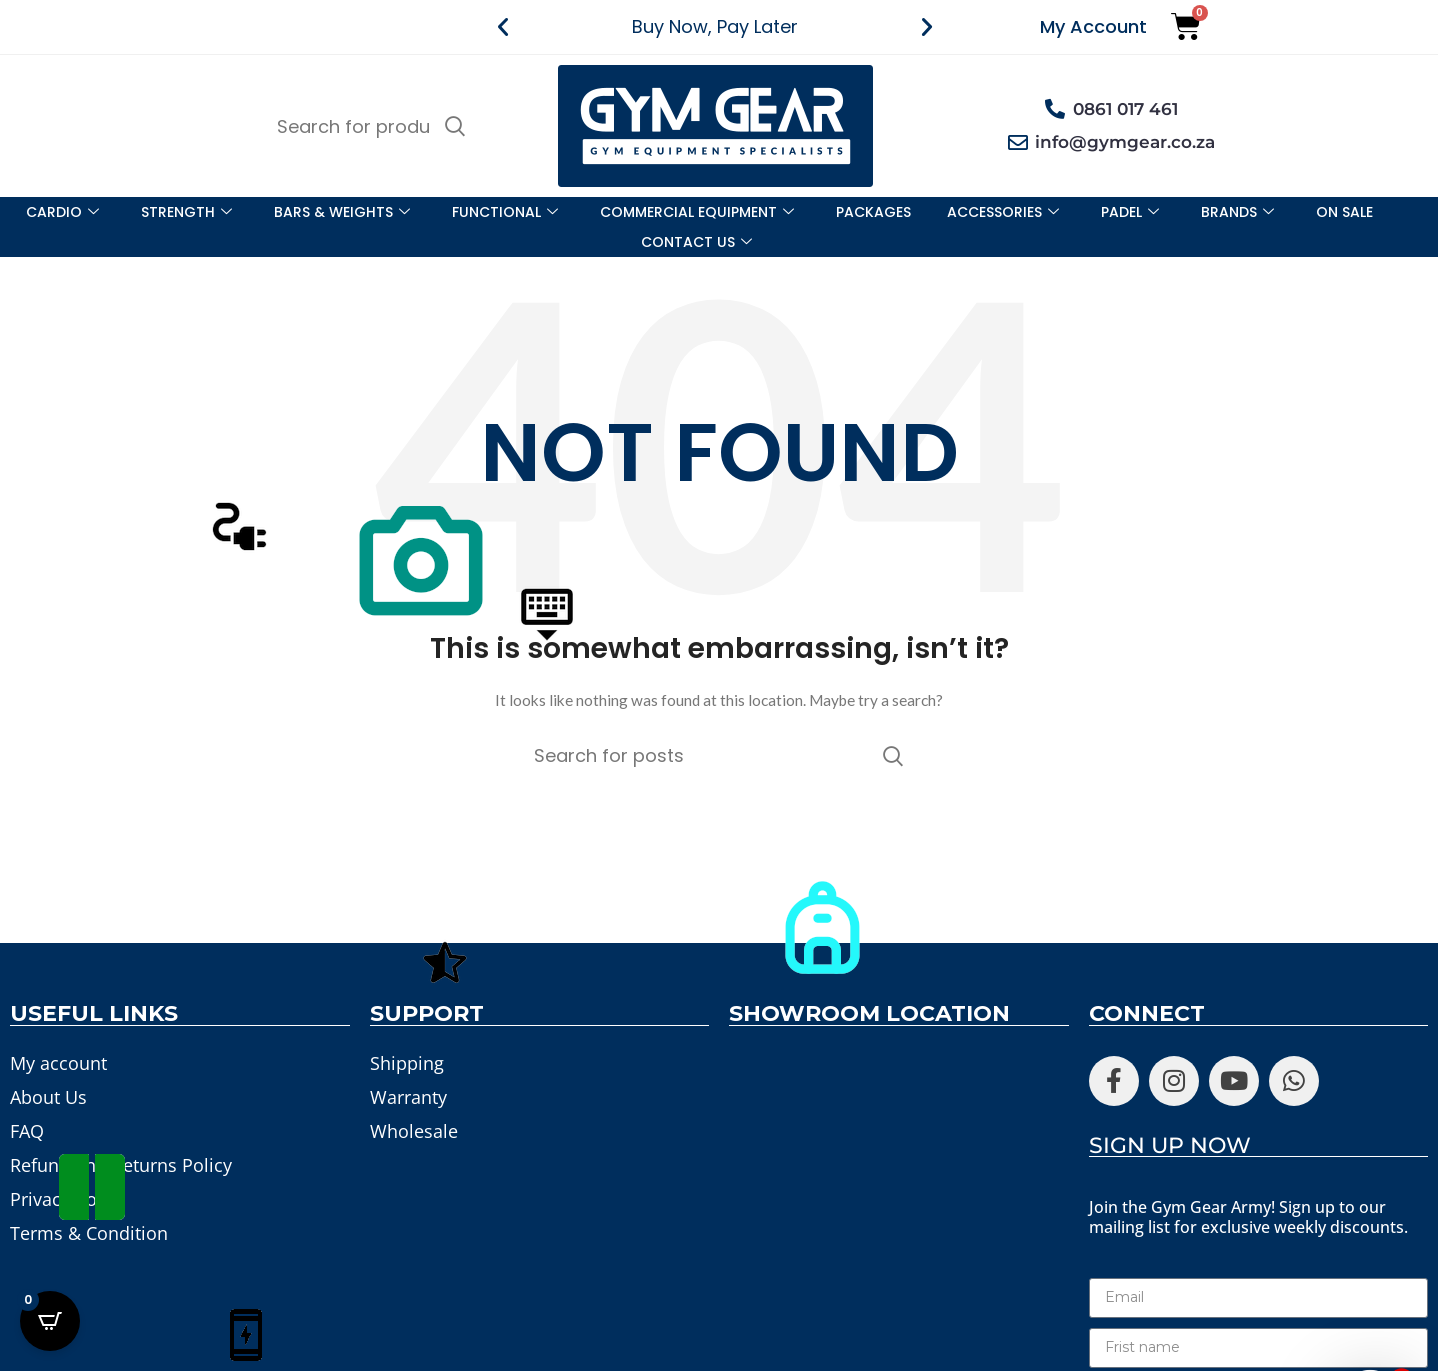 Image resolution: width=1438 pixels, height=1371 pixels. Describe the element at coordinates (92, 1187) in the screenshot. I see `split view horizontally` at that location.